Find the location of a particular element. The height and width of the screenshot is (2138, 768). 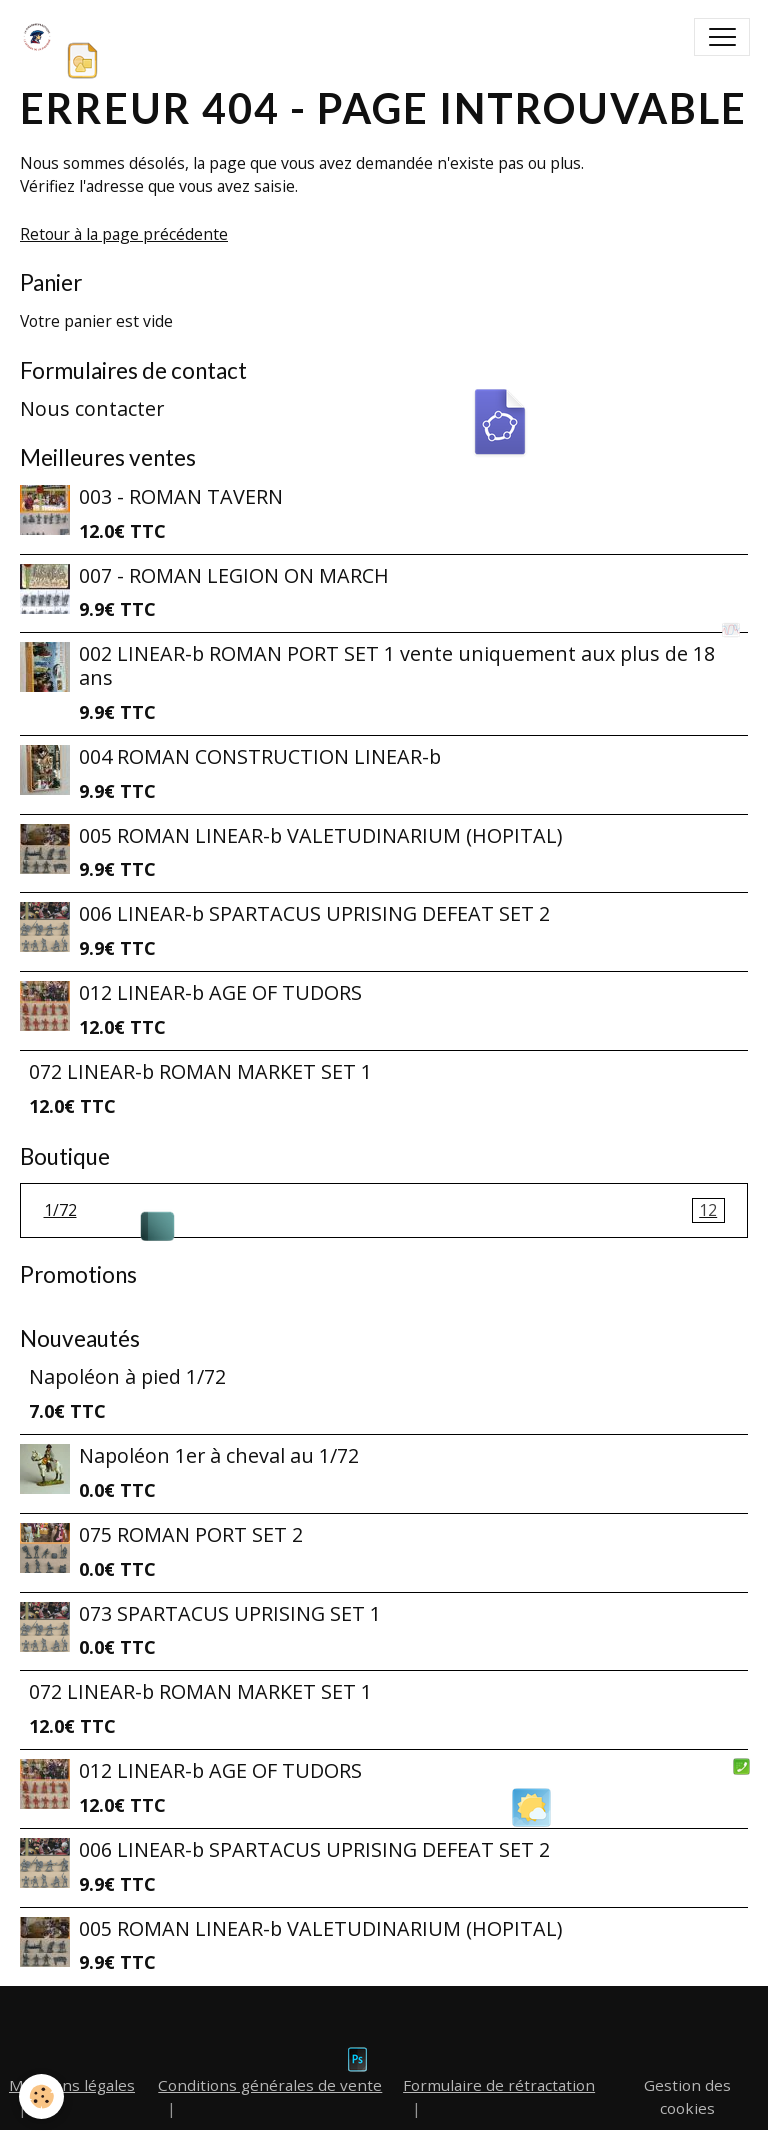

adobe photoshop file type indicator is located at coordinates (357, 2059).